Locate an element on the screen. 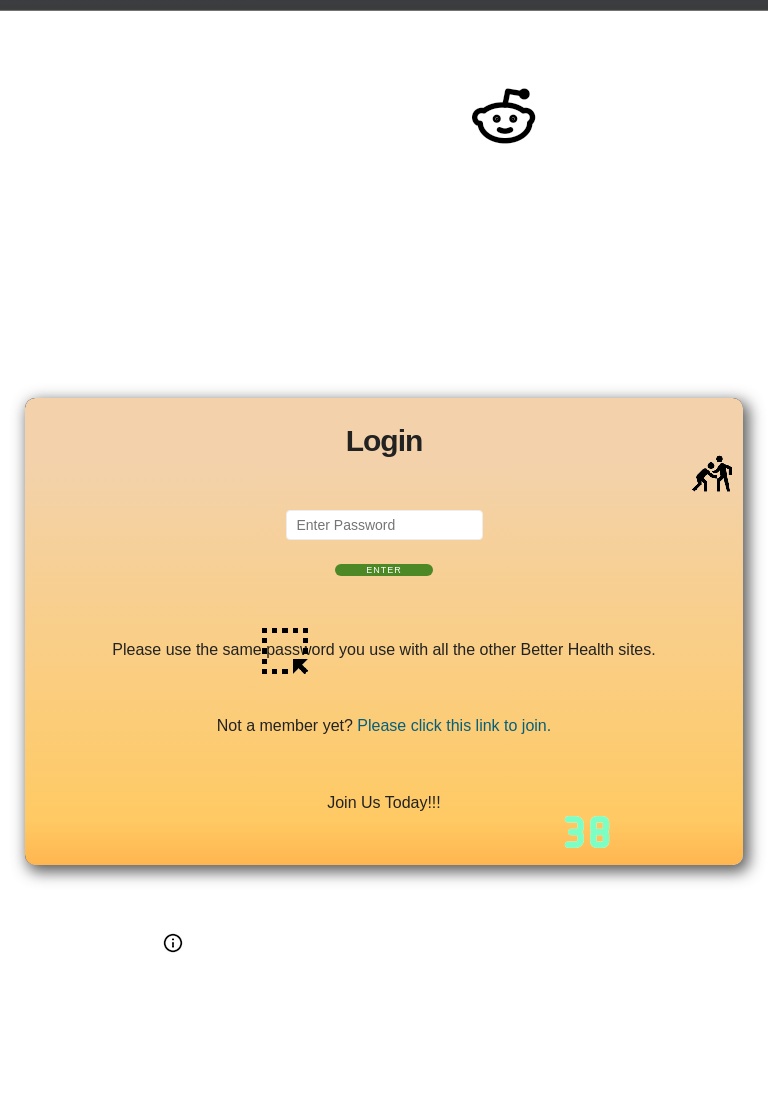  access kabaddi sports content or scores is located at coordinates (712, 475).